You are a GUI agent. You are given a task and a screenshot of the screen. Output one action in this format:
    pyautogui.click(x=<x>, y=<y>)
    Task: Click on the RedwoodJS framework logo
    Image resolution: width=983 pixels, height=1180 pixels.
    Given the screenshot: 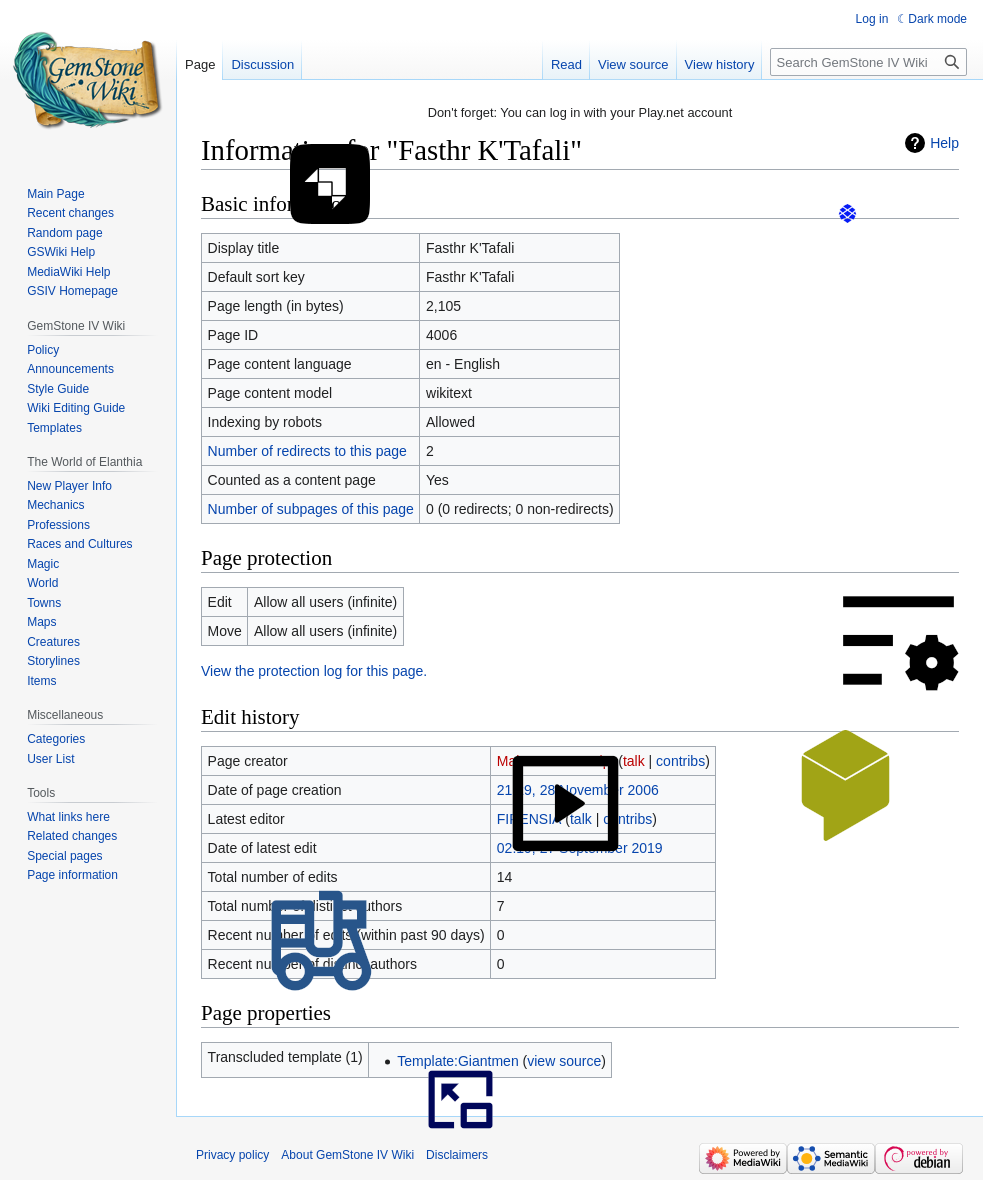 What is the action you would take?
    pyautogui.click(x=847, y=213)
    